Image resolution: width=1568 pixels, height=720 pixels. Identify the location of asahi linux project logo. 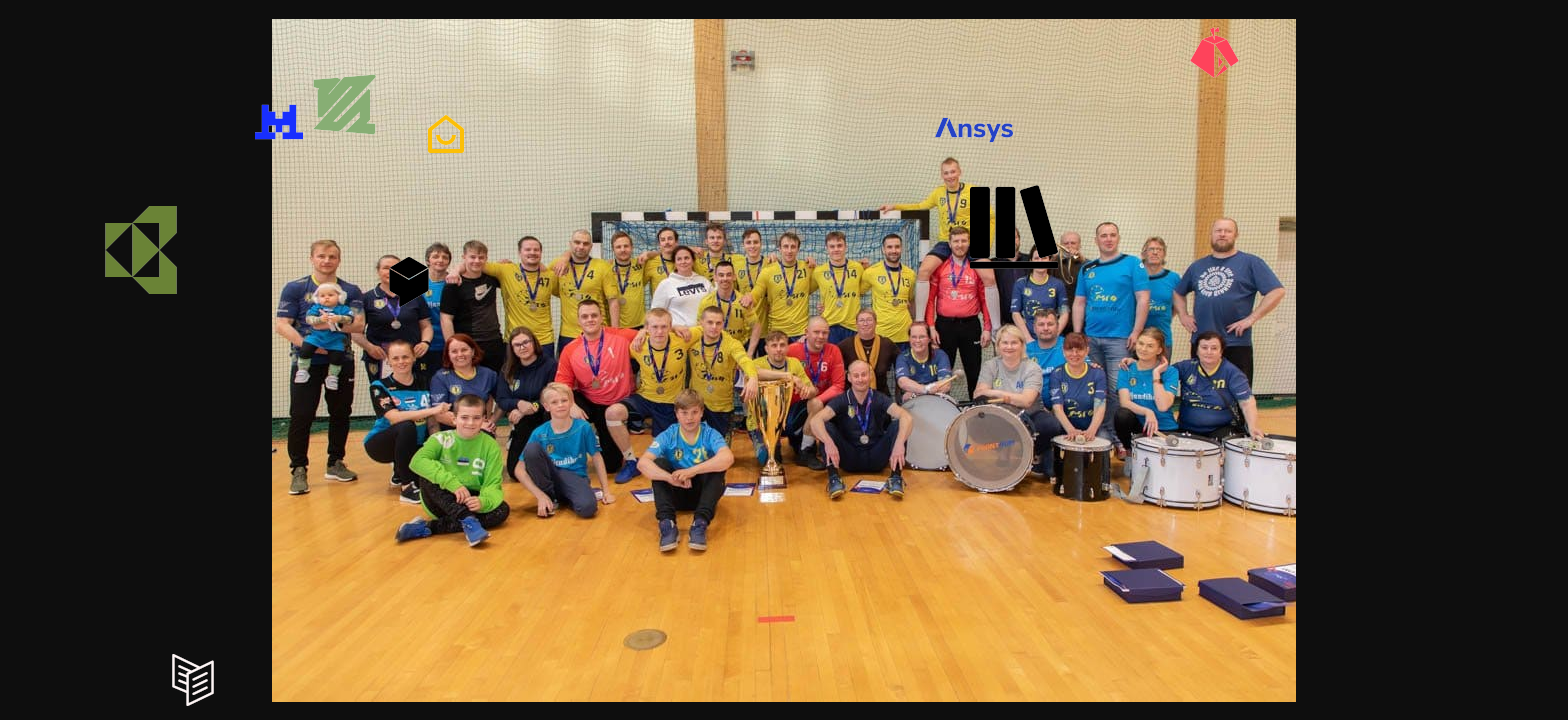
(1214, 52).